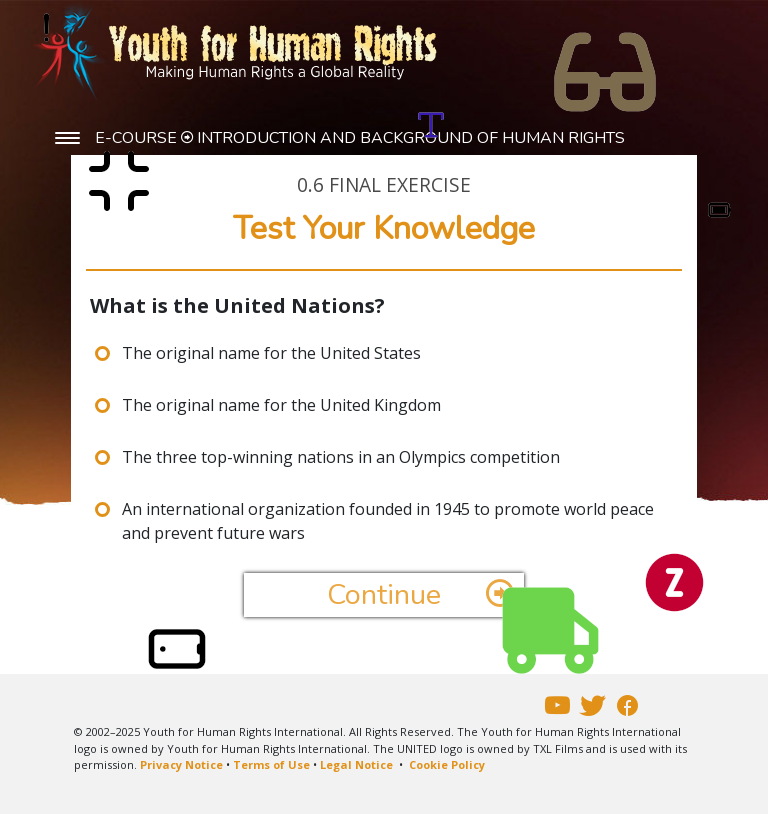 Image resolution: width=768 pixels, height=814 pixels. Describe the element at coordinates (605, 72) in the screenshot. I see `enable reading mode or accessibility features` at that location.